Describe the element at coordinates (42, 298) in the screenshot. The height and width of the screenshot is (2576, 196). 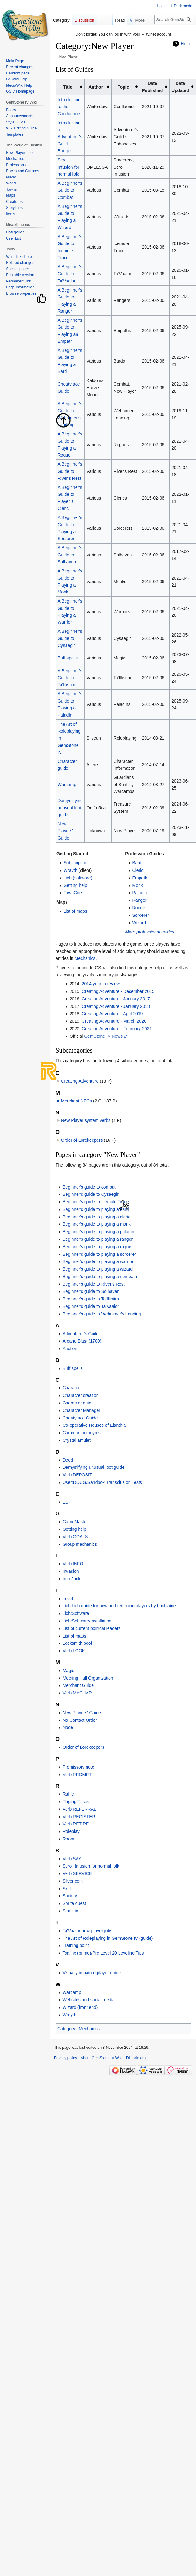
I see `like or upvote content` at that location.